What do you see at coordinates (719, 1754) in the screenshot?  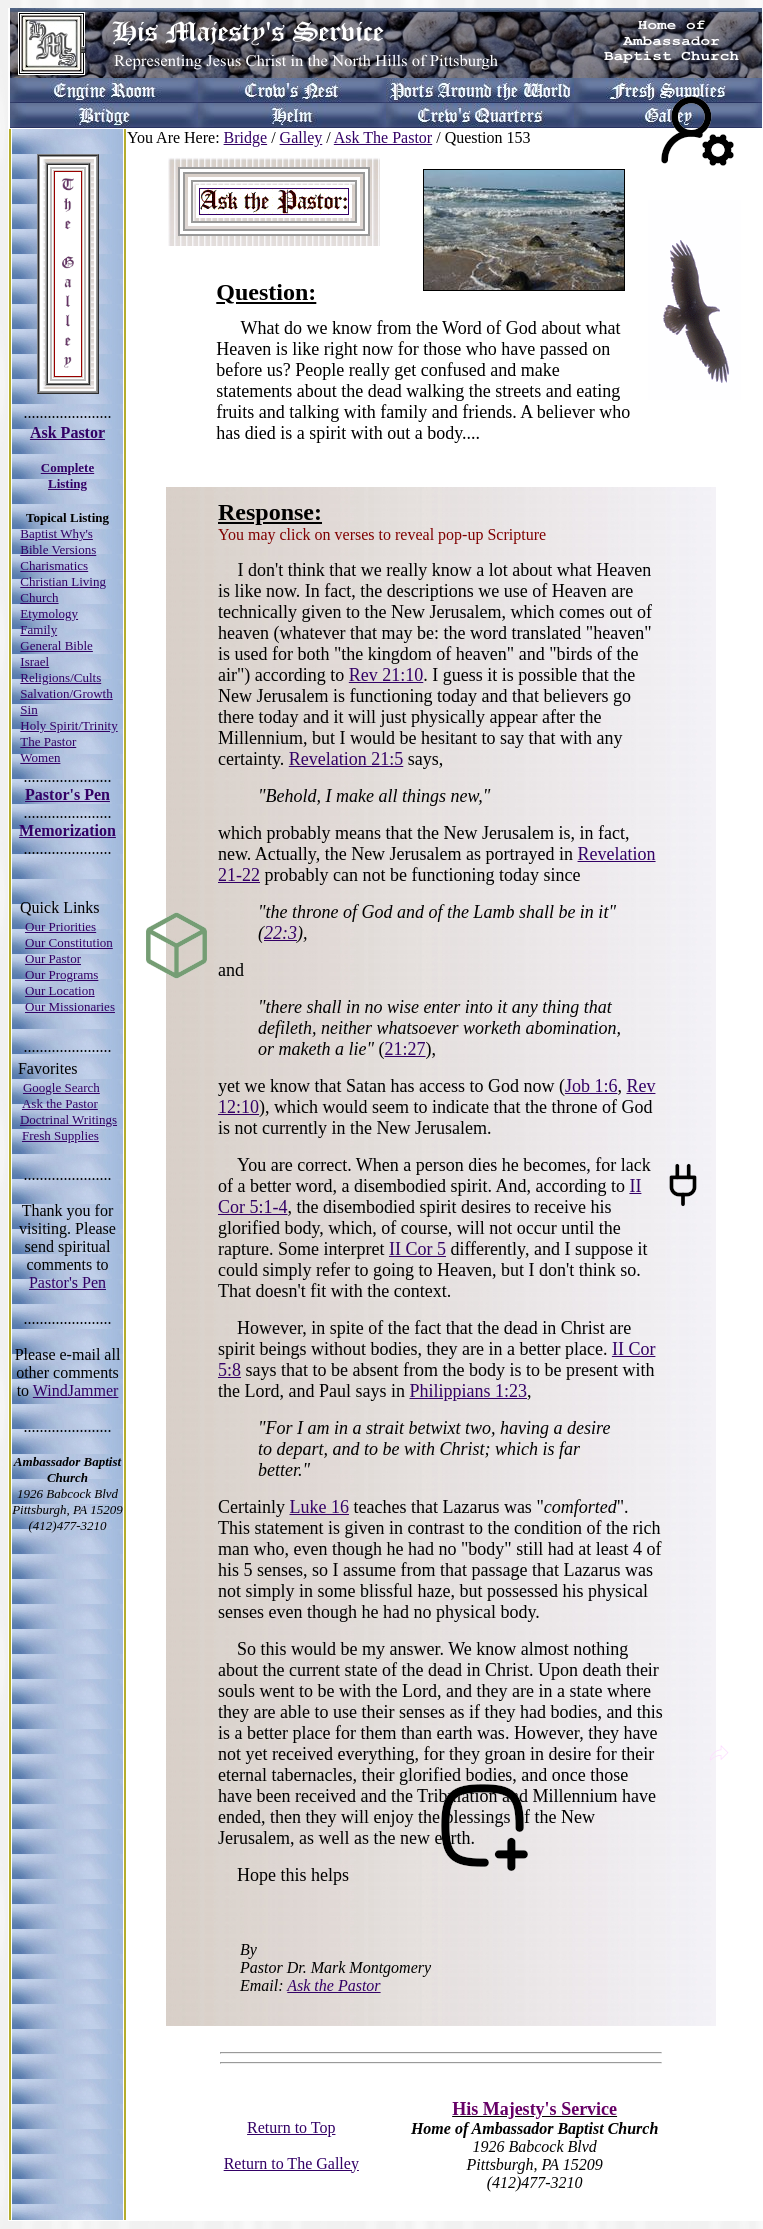 I see `share this content` at bounding box center [719, 1754].